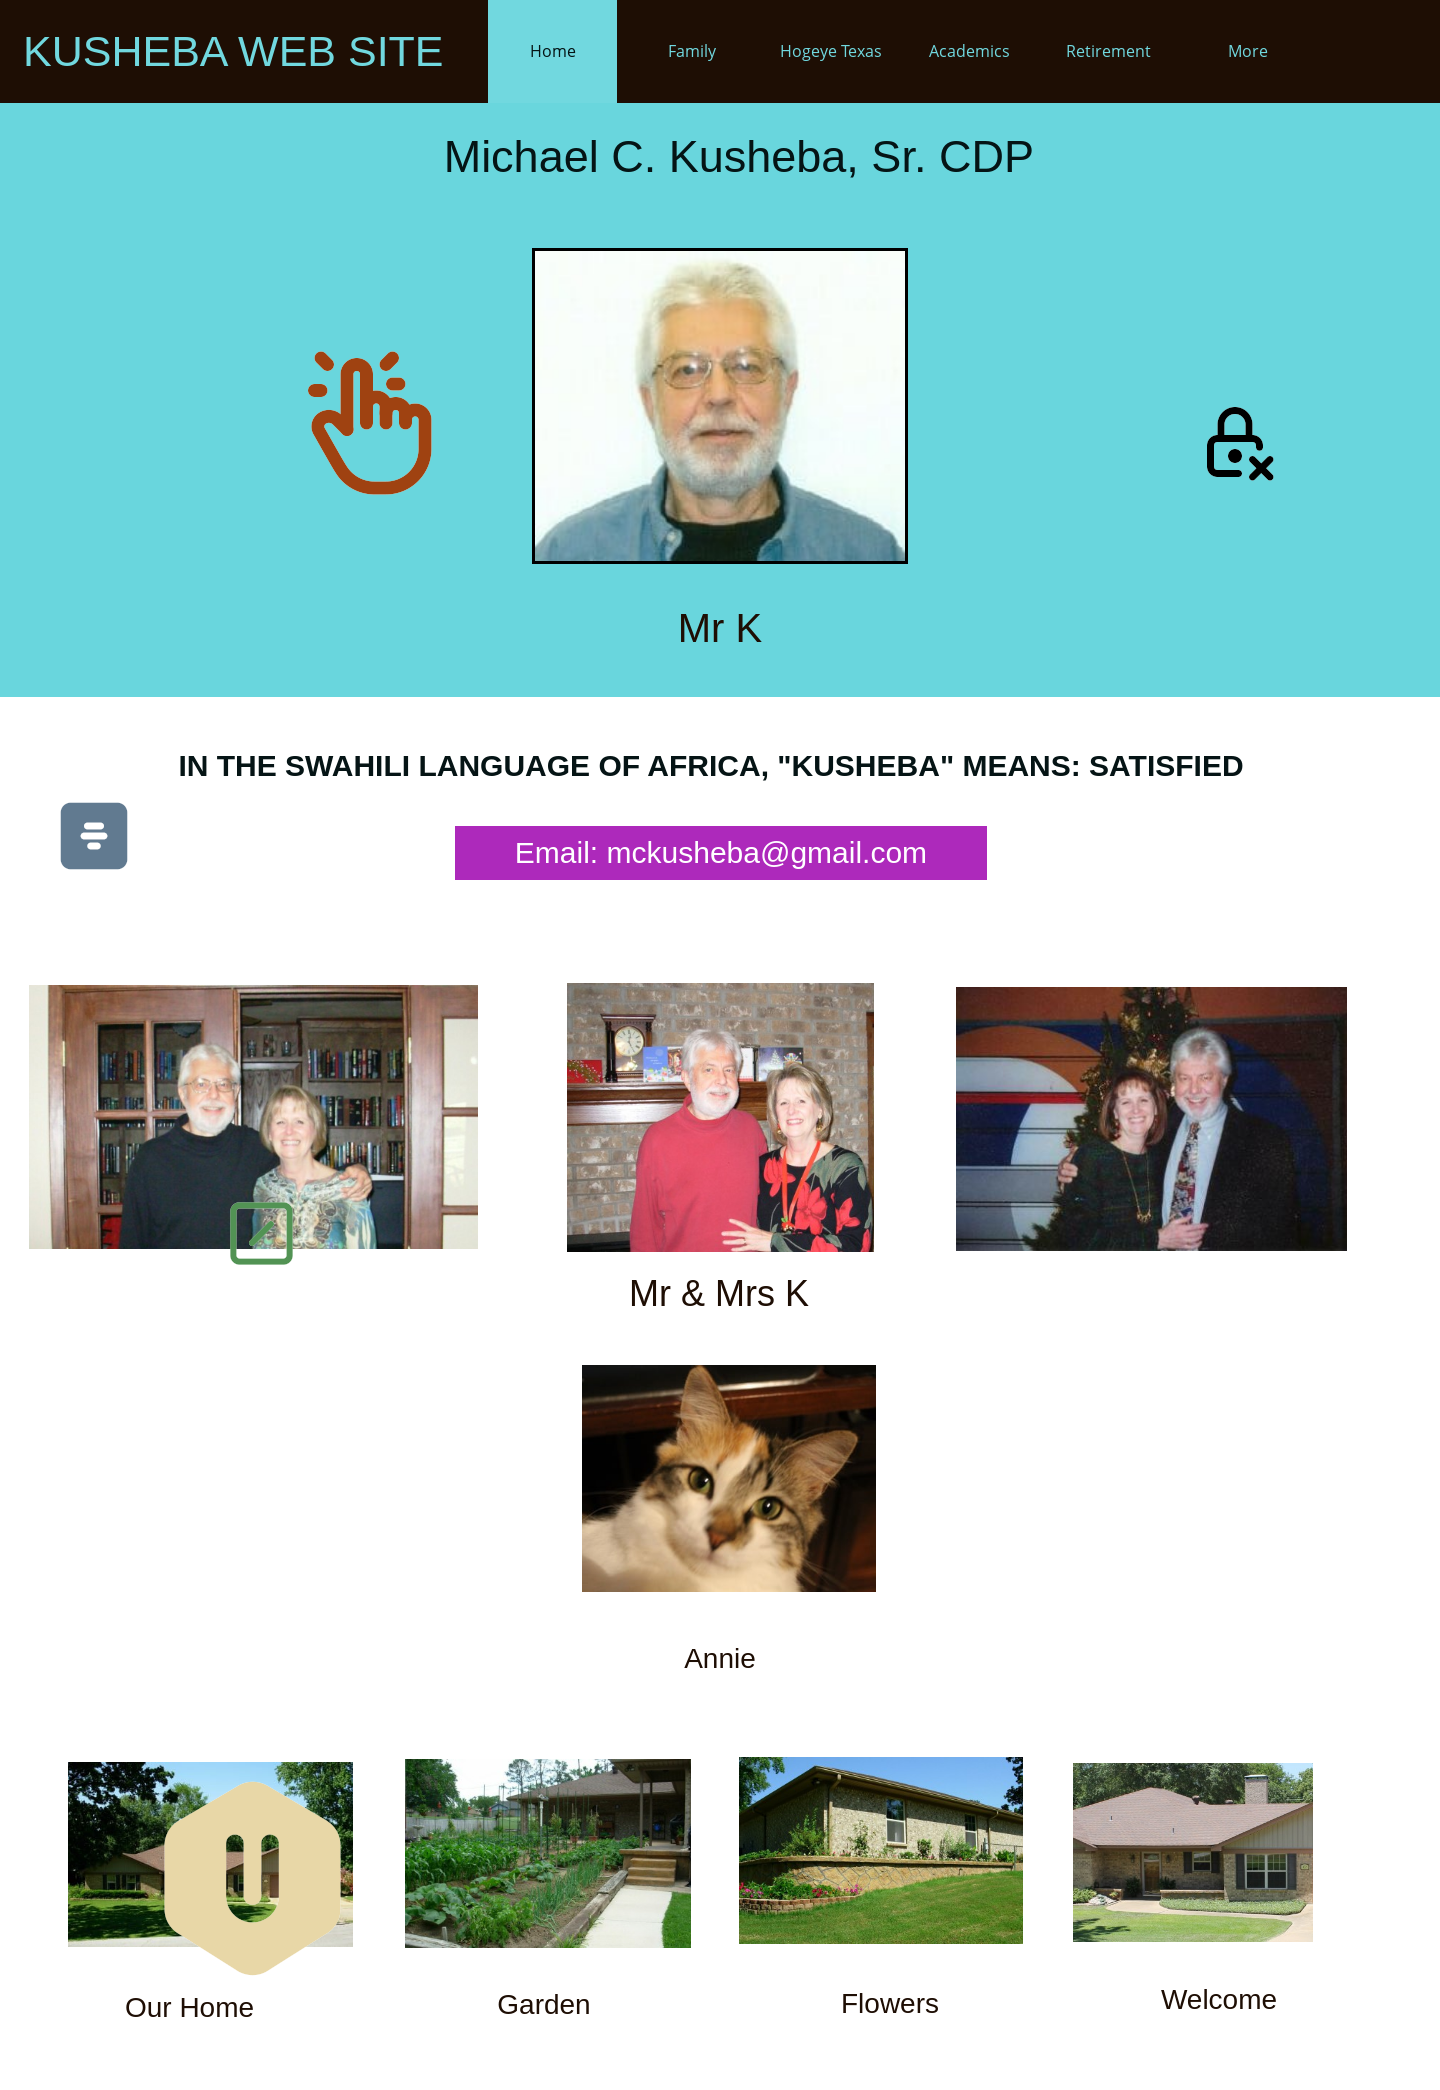  Describe the element at coordinates (1235, 442) in the screenshot. I see `remove or delete a security lock` at that location.